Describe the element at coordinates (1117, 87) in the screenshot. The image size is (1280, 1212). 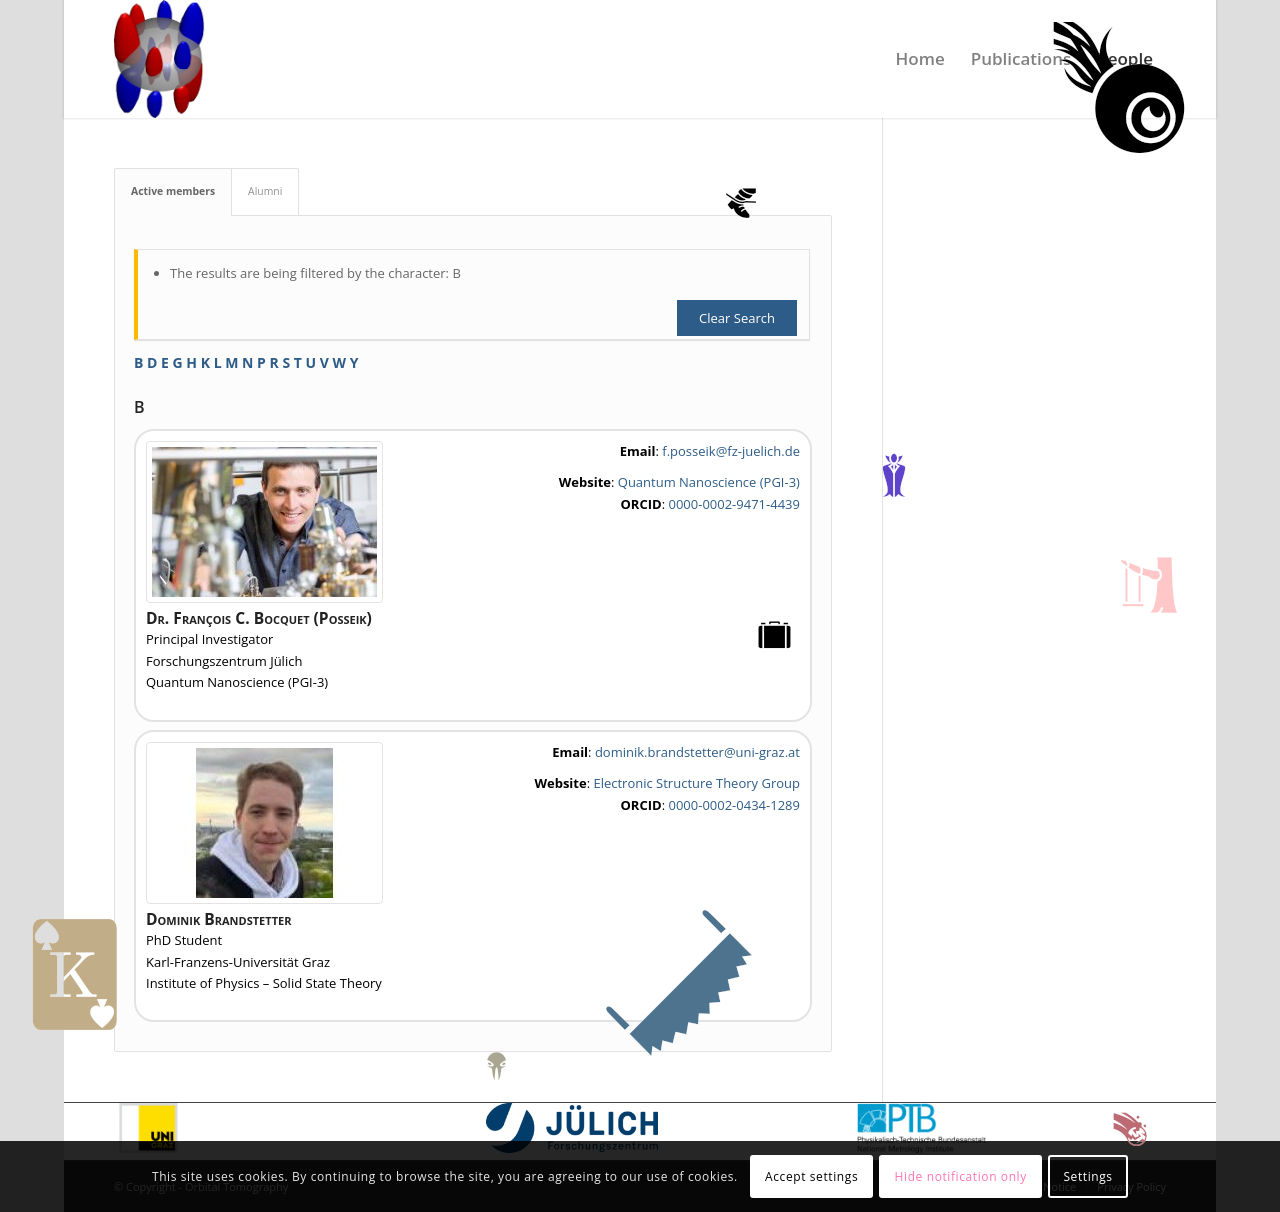
I see `indicates a status effect like curse or blindness in a game` at that location.